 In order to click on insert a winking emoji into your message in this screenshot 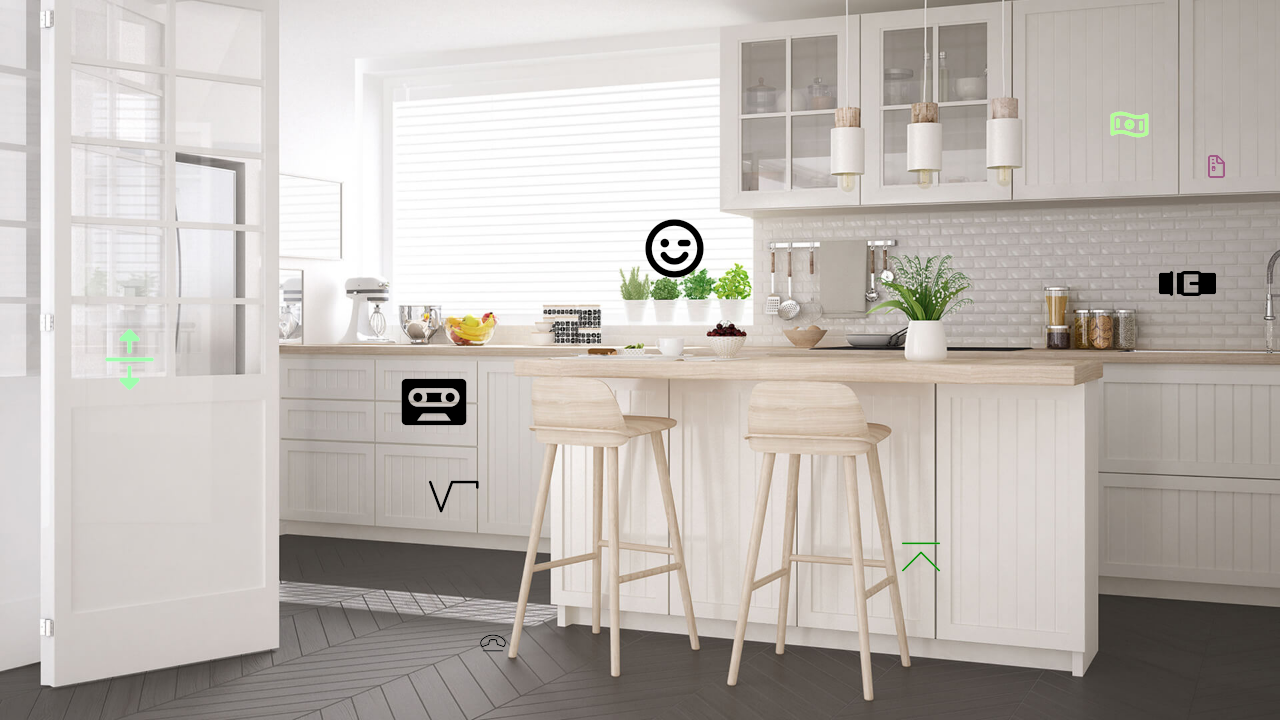, I will do `click(674, 248)`.